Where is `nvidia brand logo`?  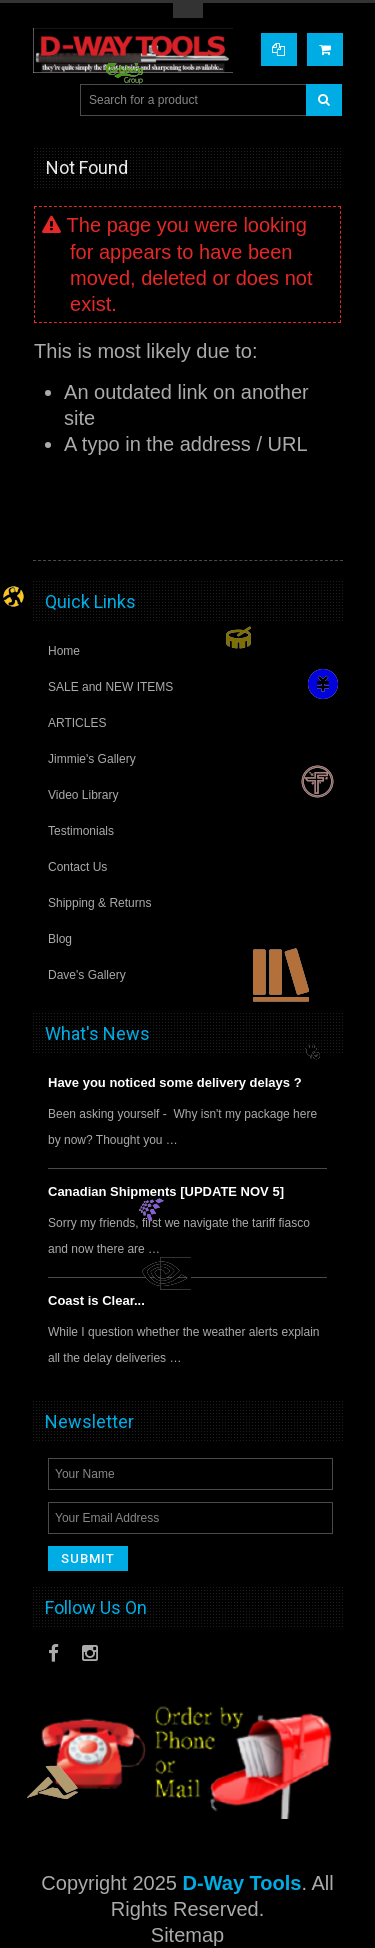 nvidia brand logo is located at coordinates (166, 1273).